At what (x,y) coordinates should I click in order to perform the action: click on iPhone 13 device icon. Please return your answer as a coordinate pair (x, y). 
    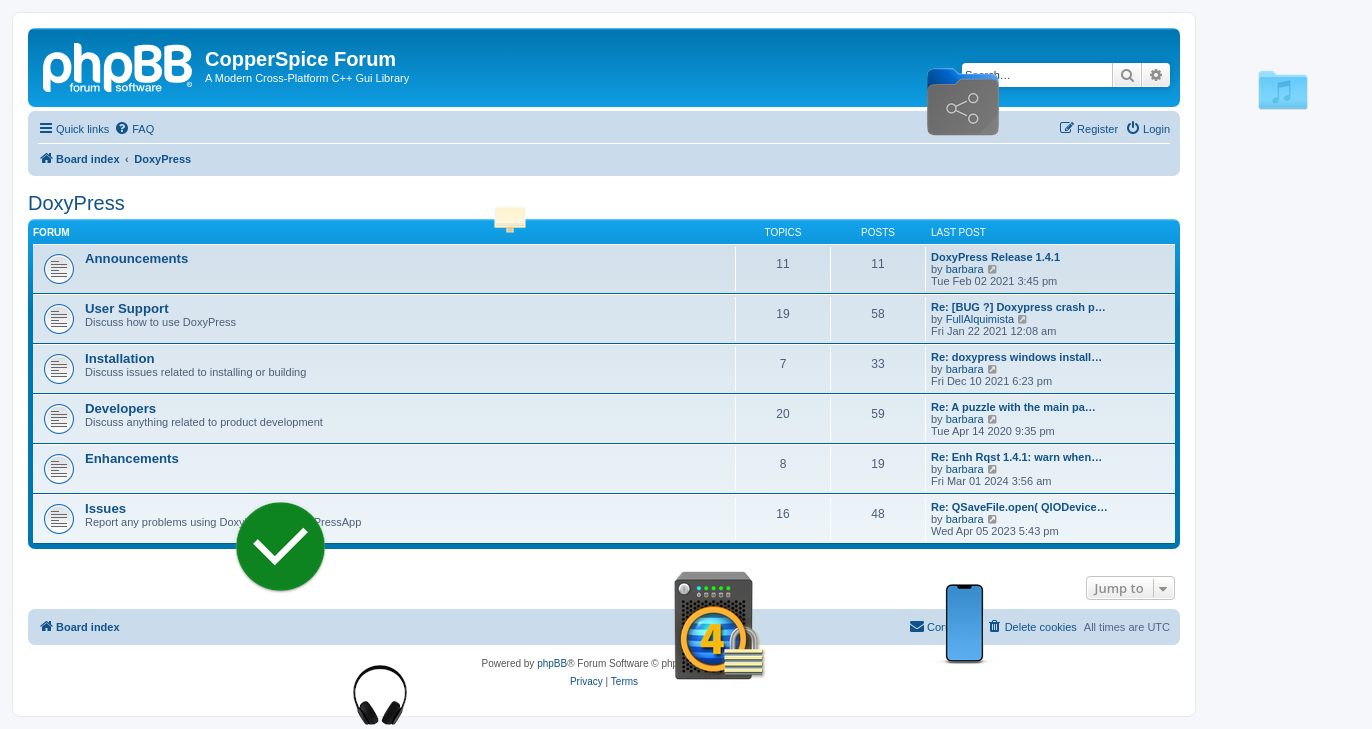
    Looking at the image, I should click on (964, 624).